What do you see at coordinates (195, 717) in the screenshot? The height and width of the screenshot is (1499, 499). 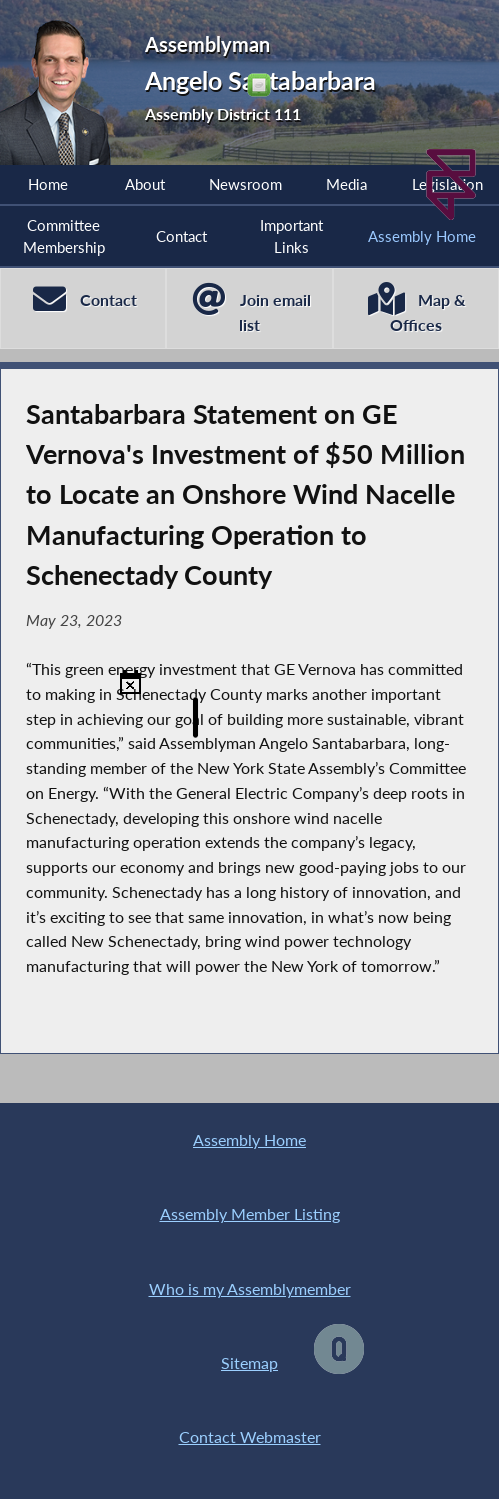 I see `vertical divider or separator between UI elements` at bounding box center [195, 717].